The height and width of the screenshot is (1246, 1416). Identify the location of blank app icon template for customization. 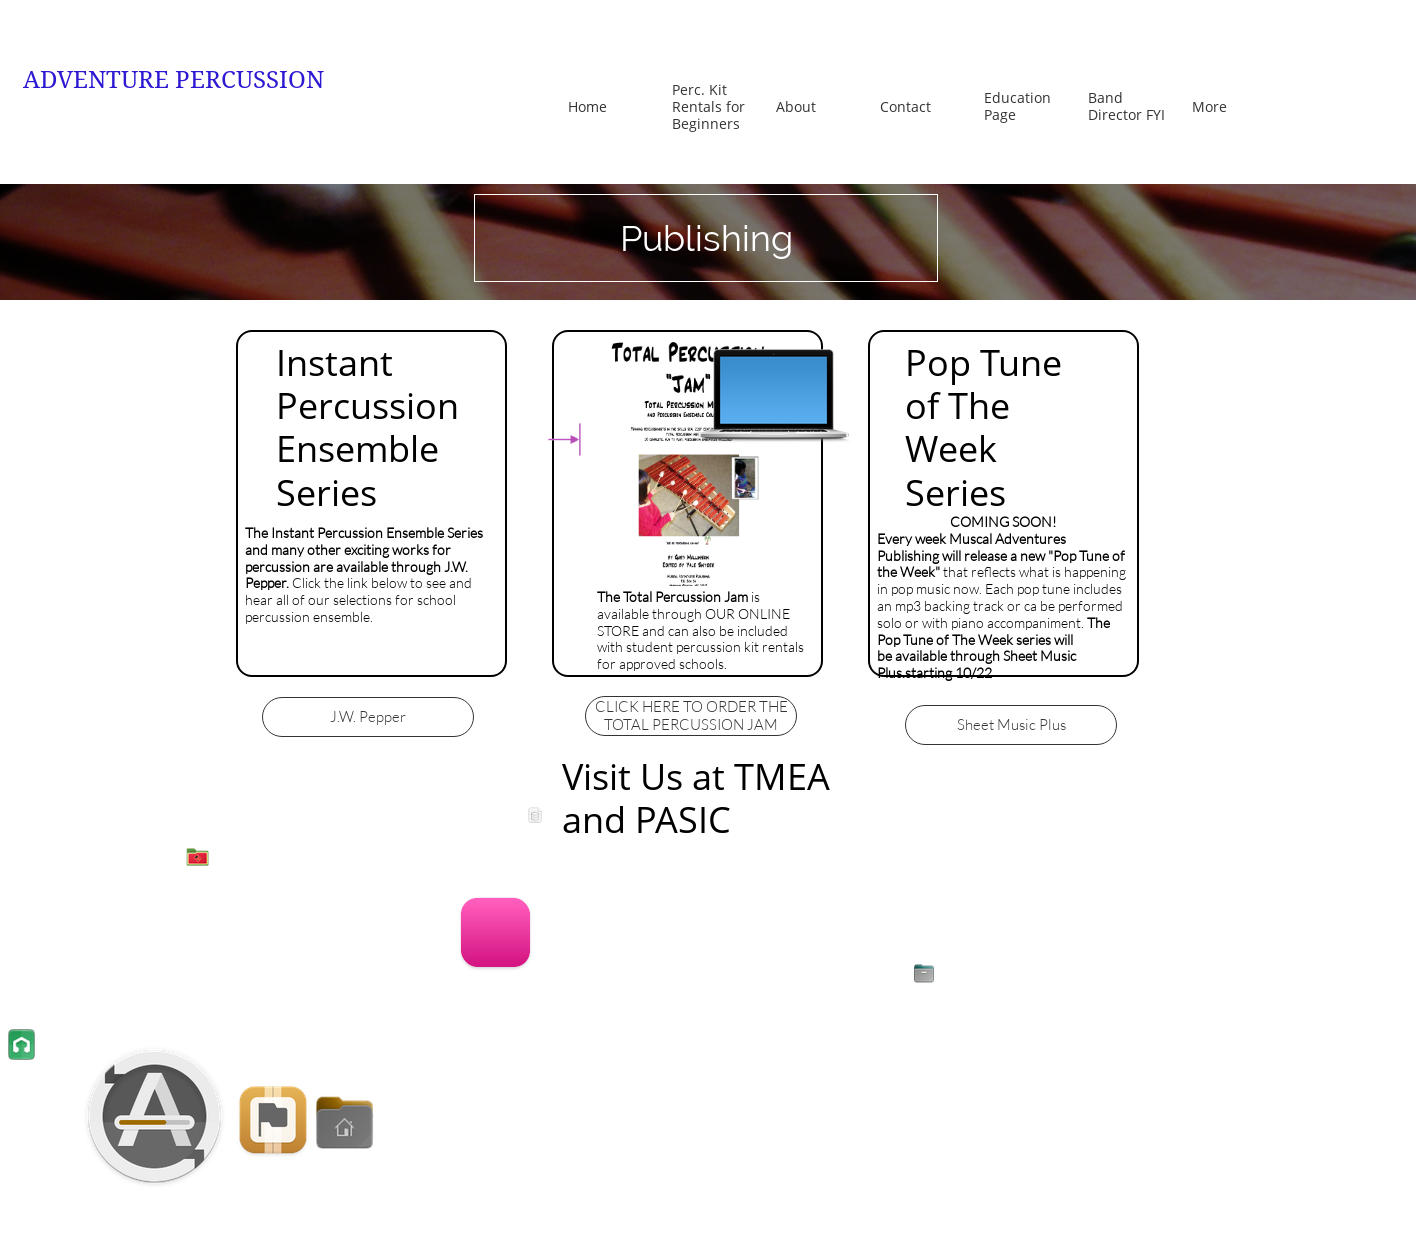
(495, 932).